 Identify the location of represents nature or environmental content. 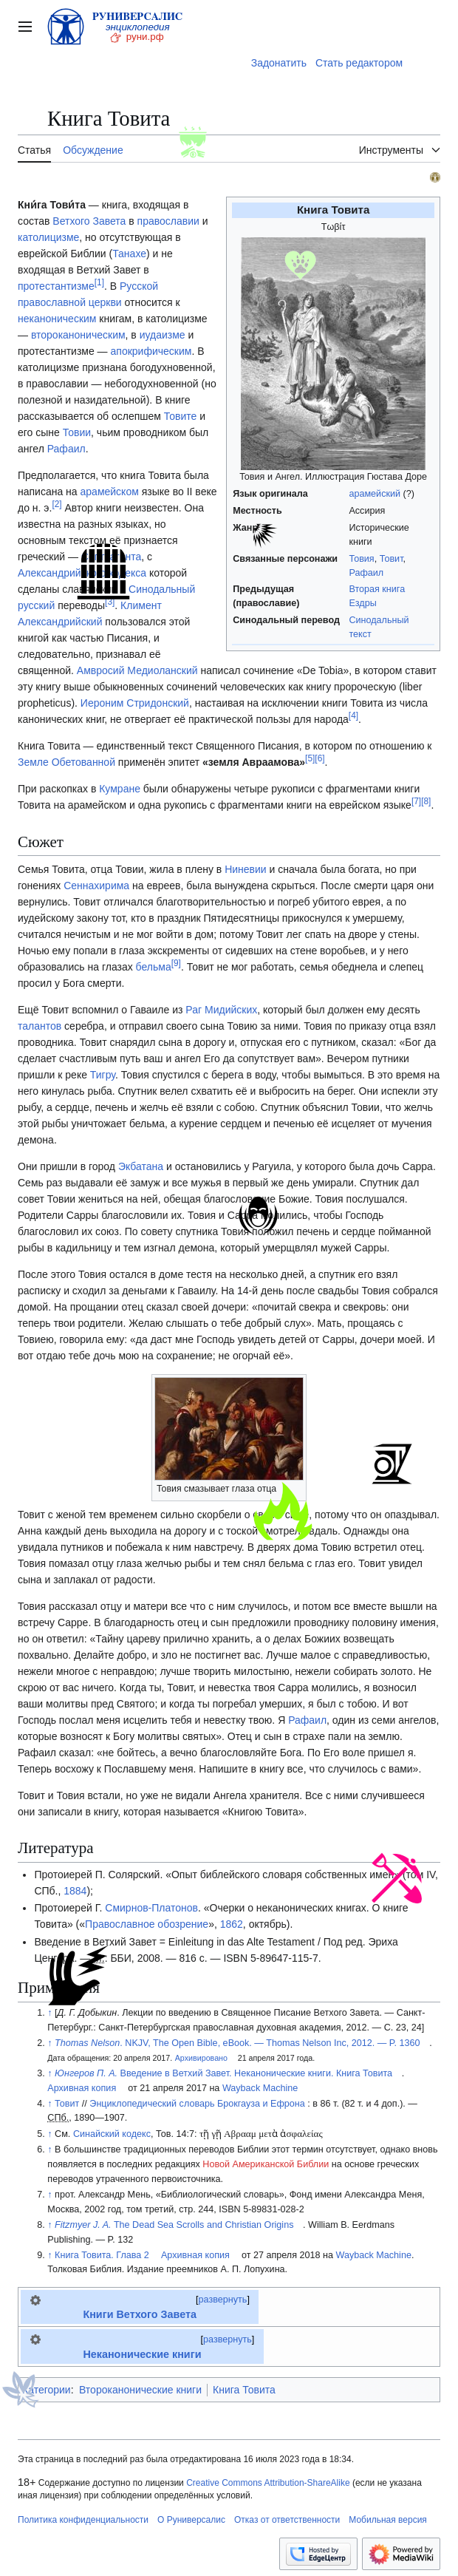
(20, 2389).